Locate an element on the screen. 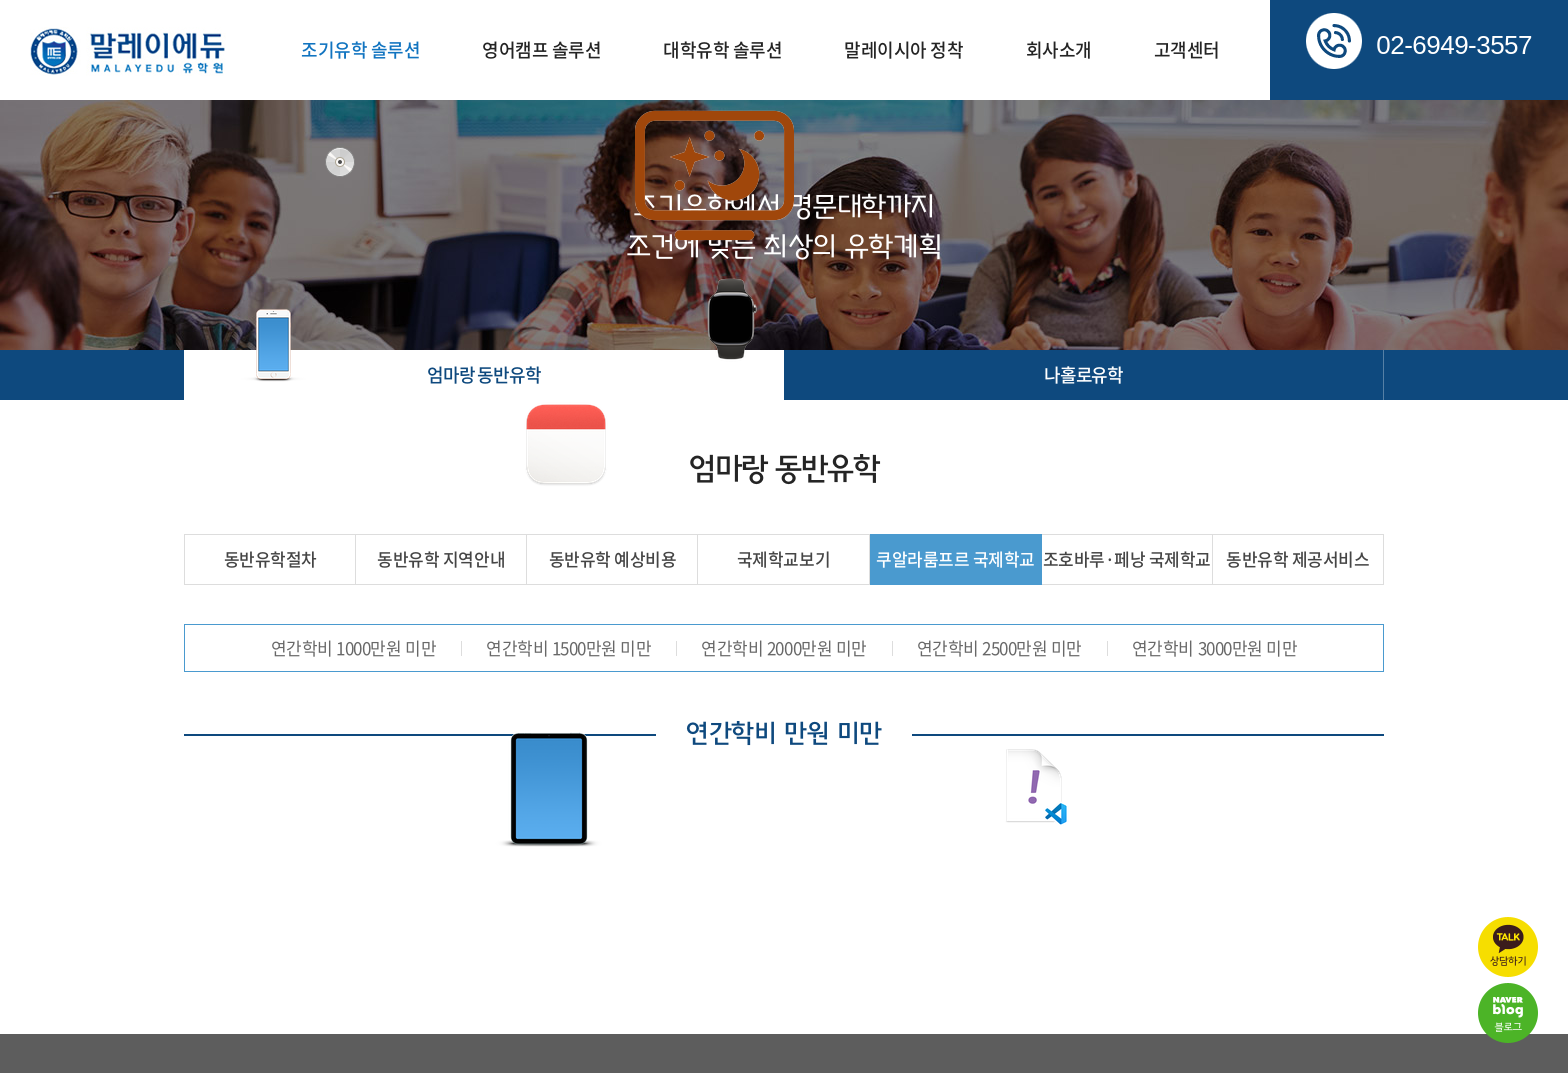 The height and width of the screenshot is (1073, 1568). yaml file type in Visual Studio Code is located at coordinates (1034, 787).